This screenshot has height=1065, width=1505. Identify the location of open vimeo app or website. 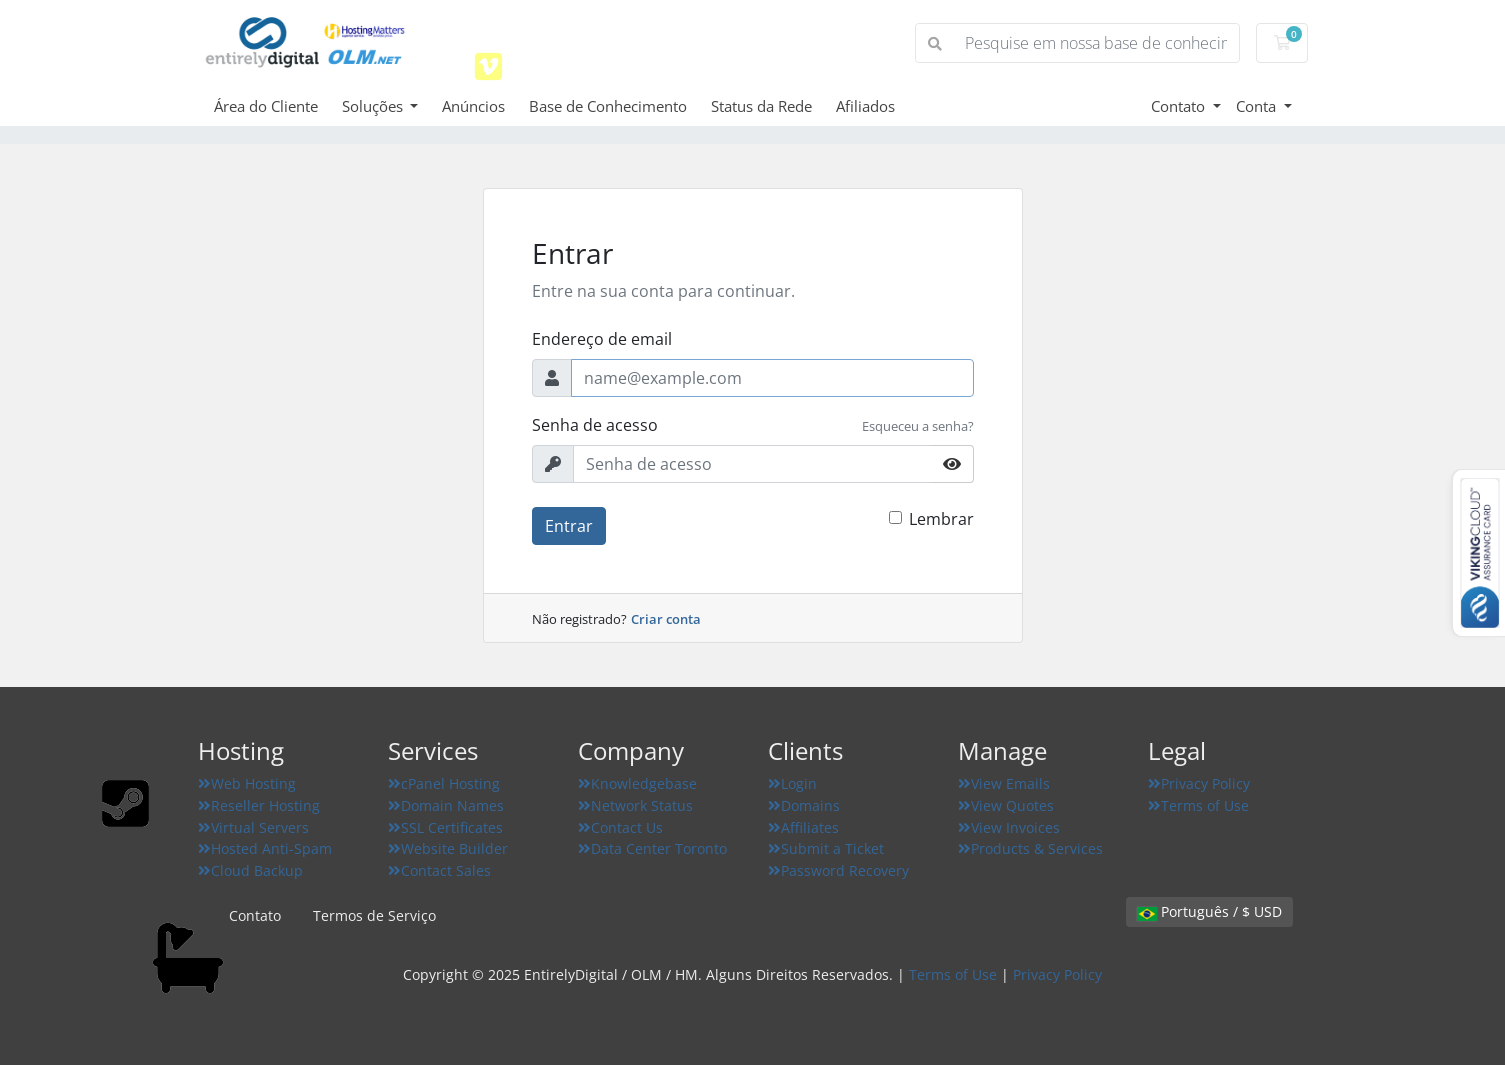
(488, 66).